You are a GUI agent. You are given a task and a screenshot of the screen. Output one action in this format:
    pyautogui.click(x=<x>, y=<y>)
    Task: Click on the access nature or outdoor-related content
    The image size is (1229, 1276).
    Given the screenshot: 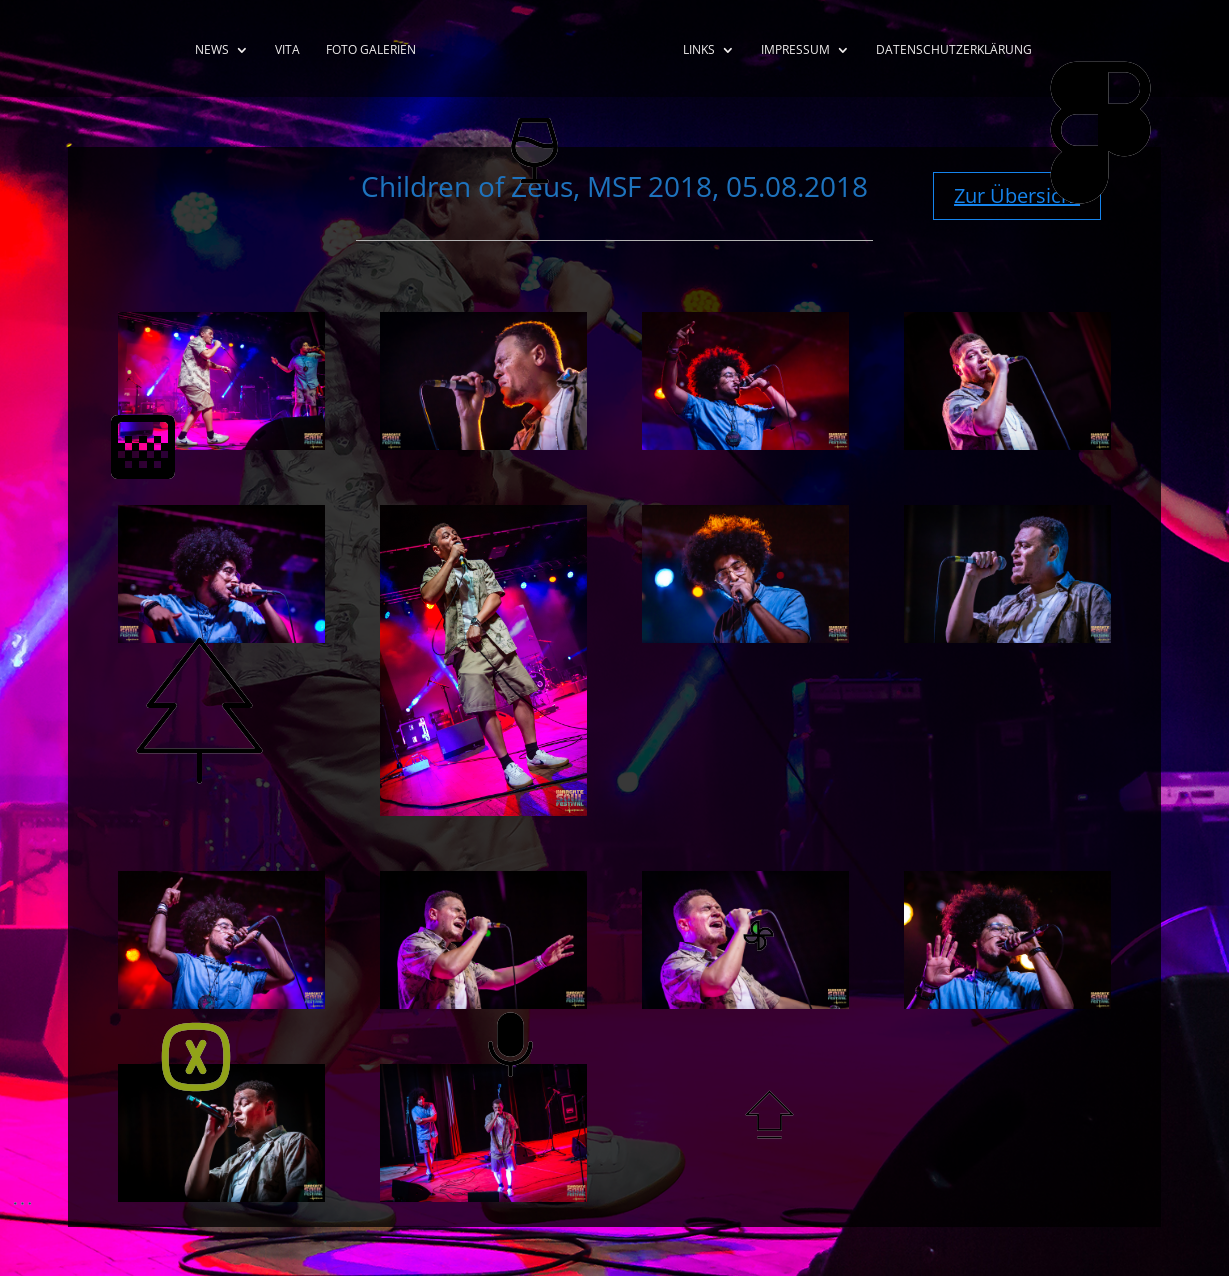 What is the action you would take?
    pyautogui.click(x=199, y=710)
    